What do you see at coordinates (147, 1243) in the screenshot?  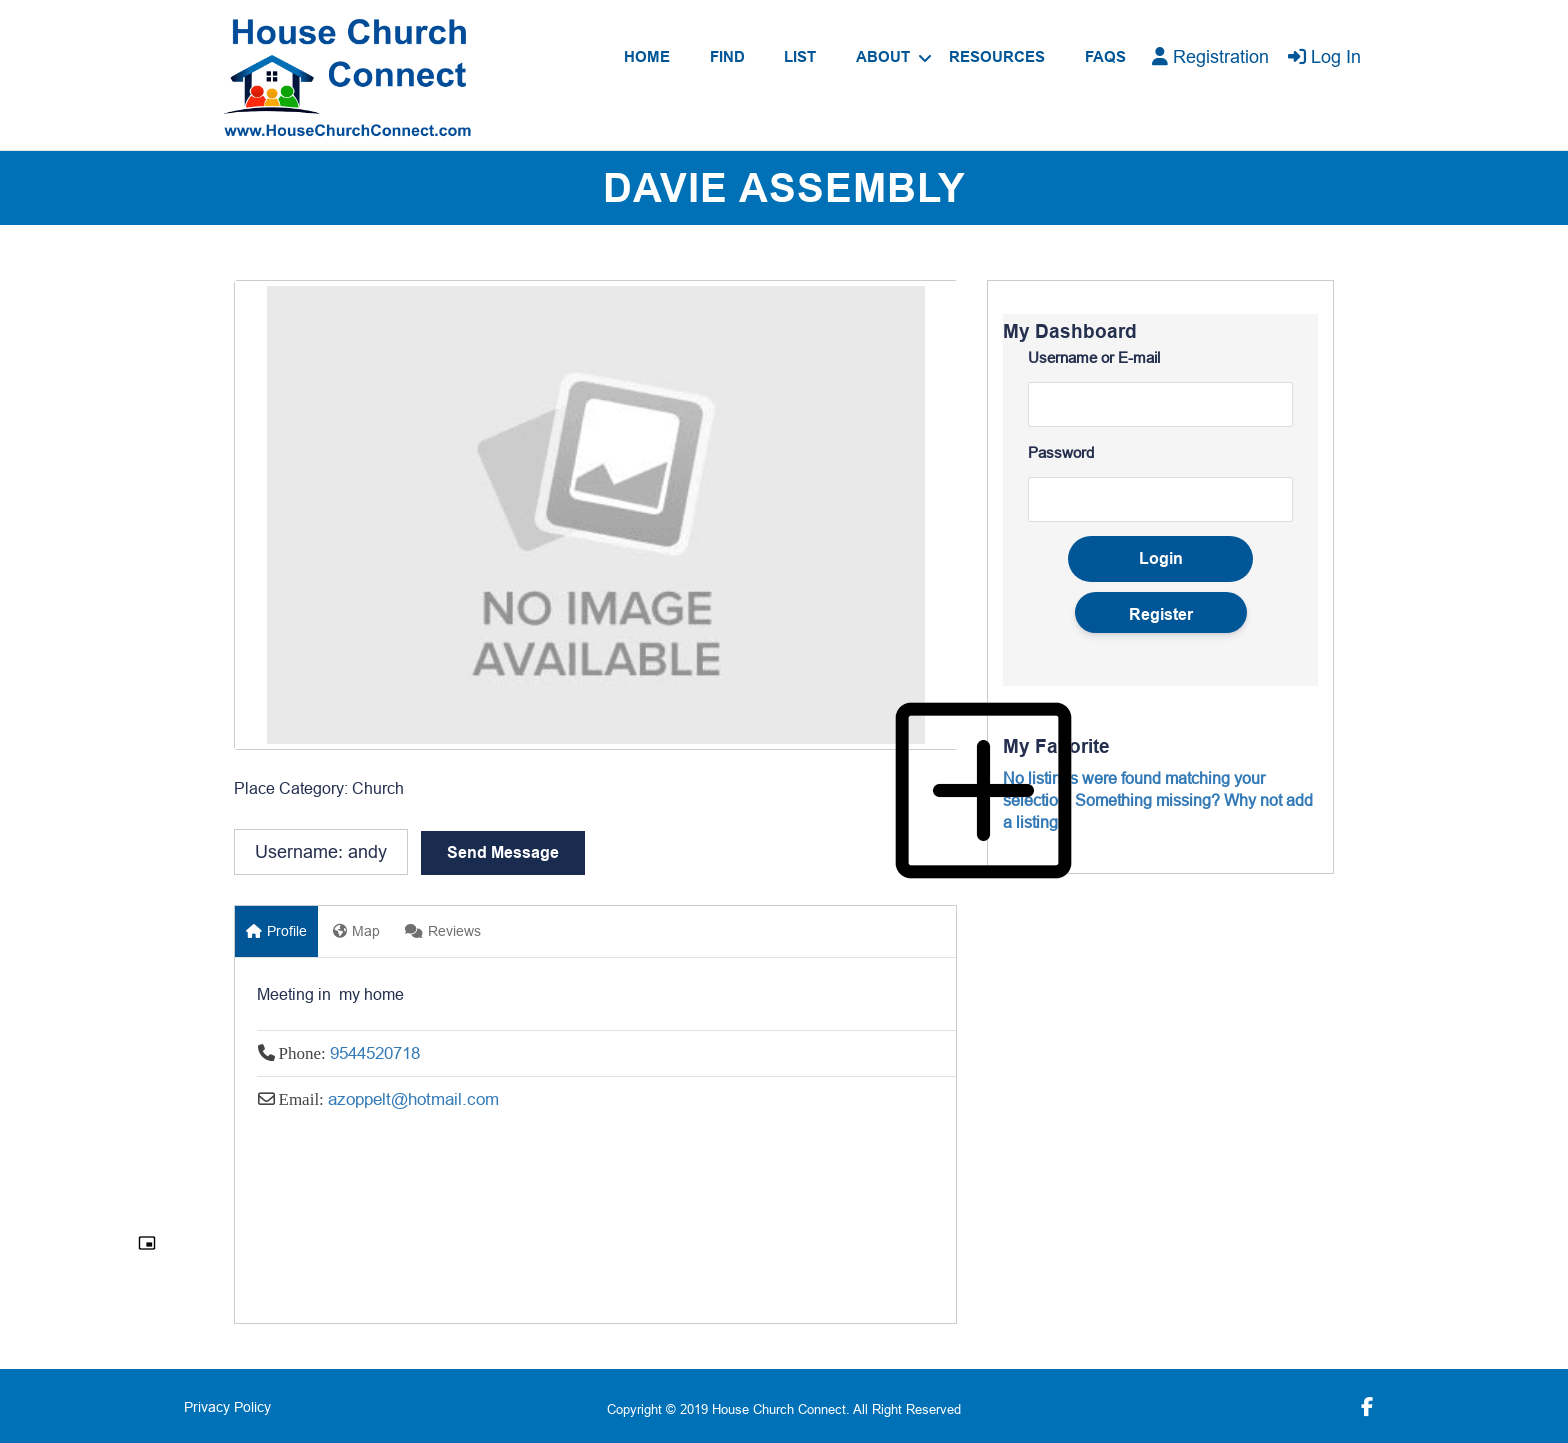 I see `enable picture-in-picture mode` at bounding box center [147, 1243].